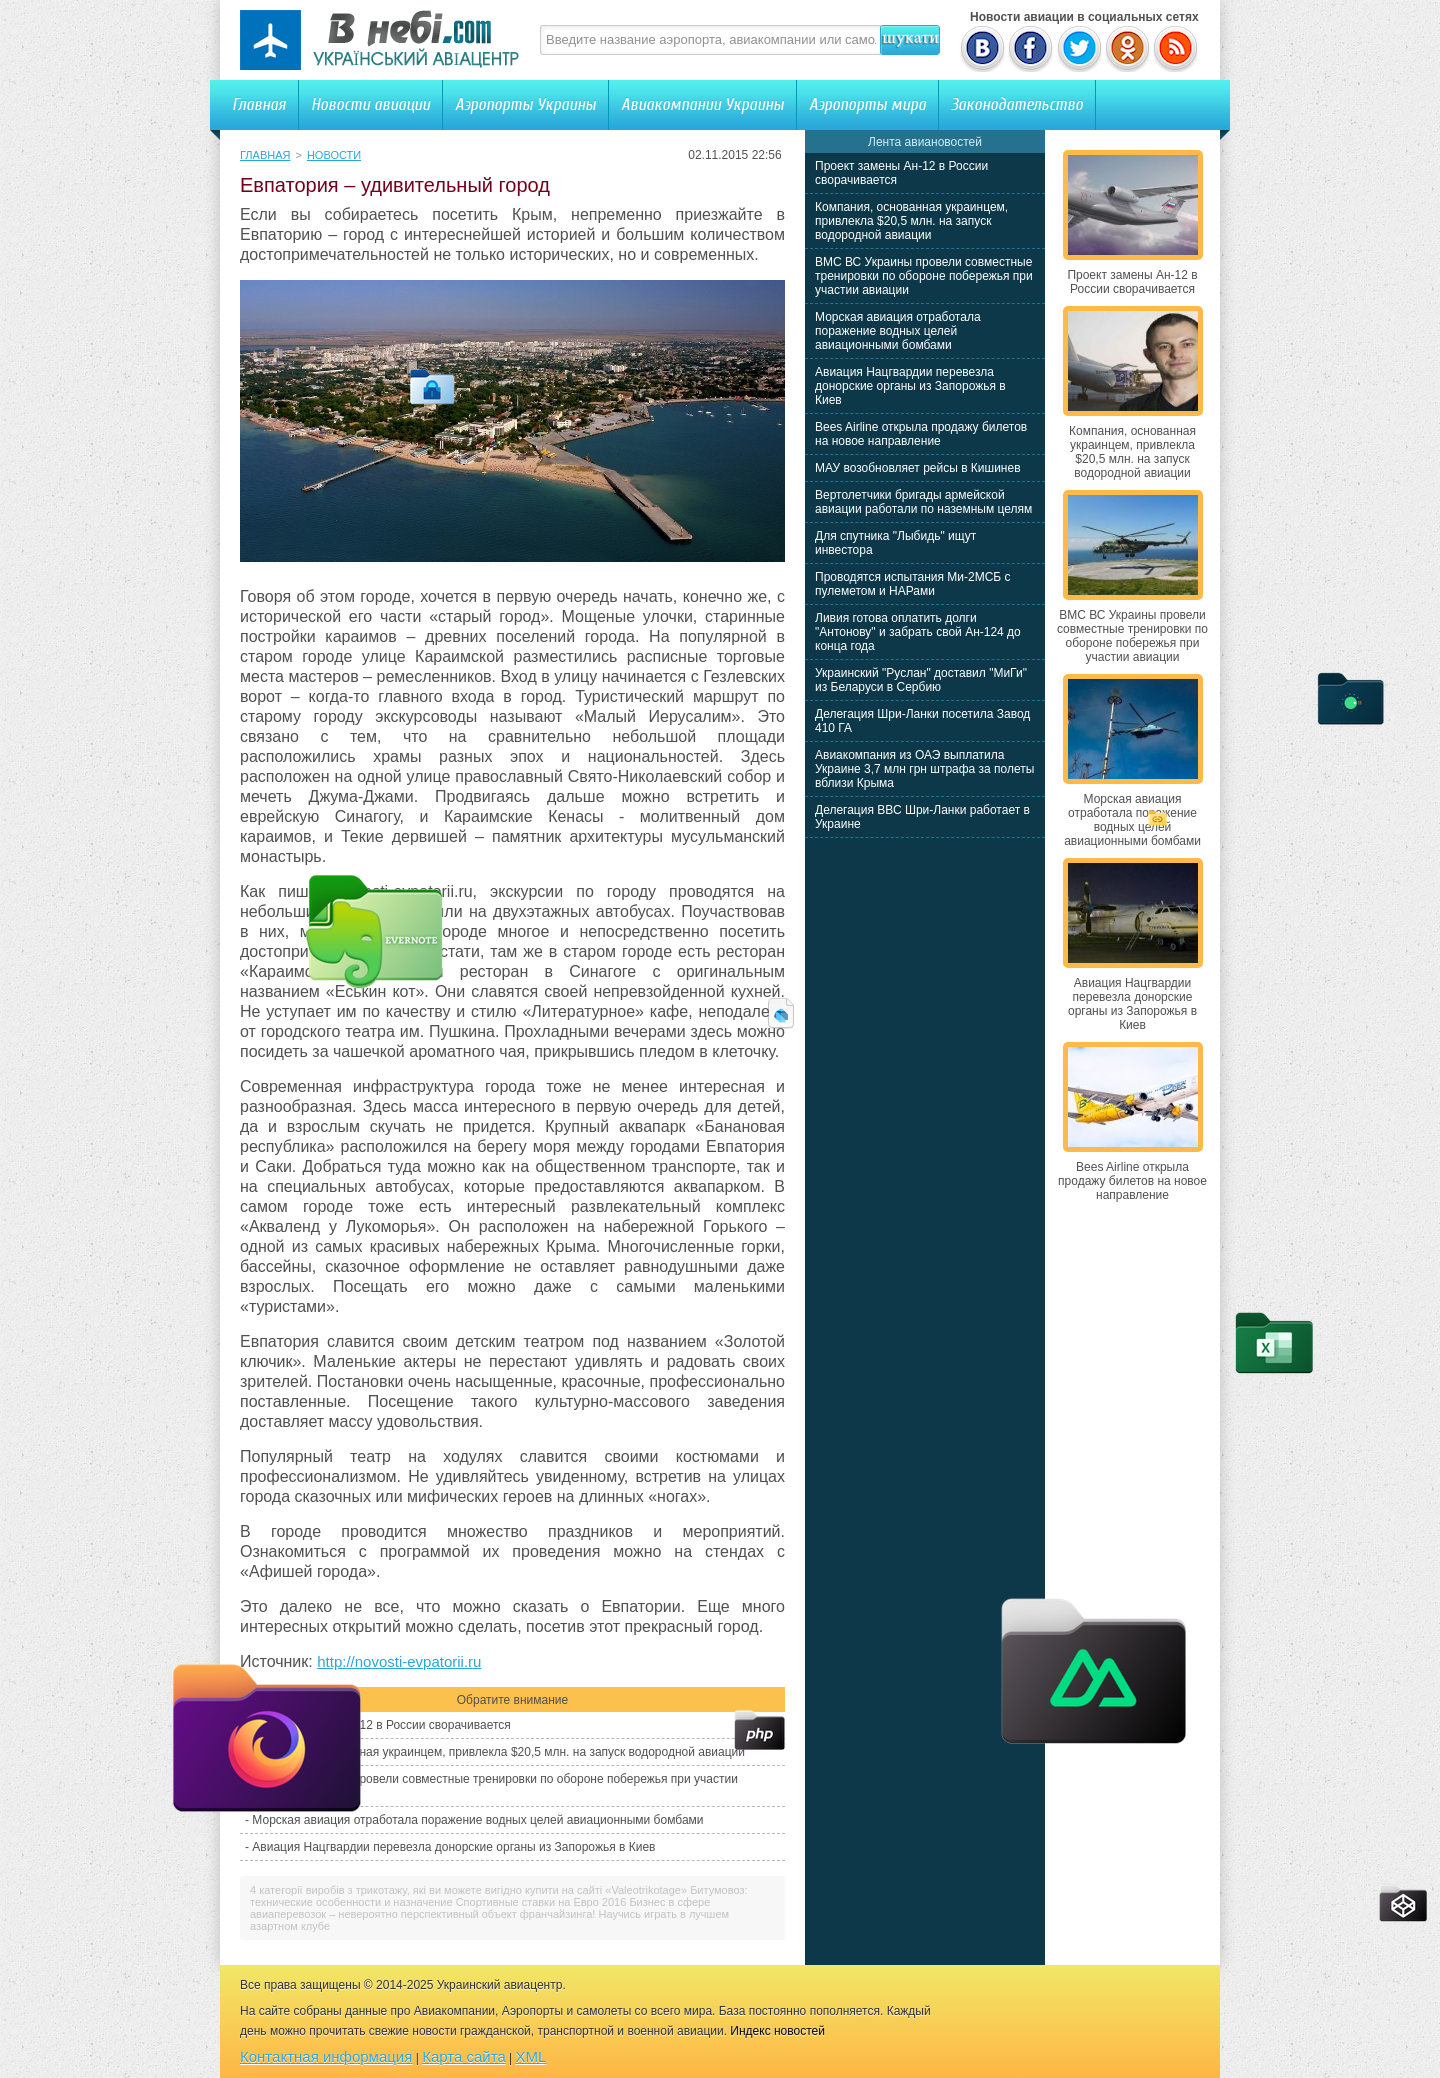  Describe the element at coordinates (1157, 818) in the screenshot. I see `open folder containing saved links or shortcuts` at that location.